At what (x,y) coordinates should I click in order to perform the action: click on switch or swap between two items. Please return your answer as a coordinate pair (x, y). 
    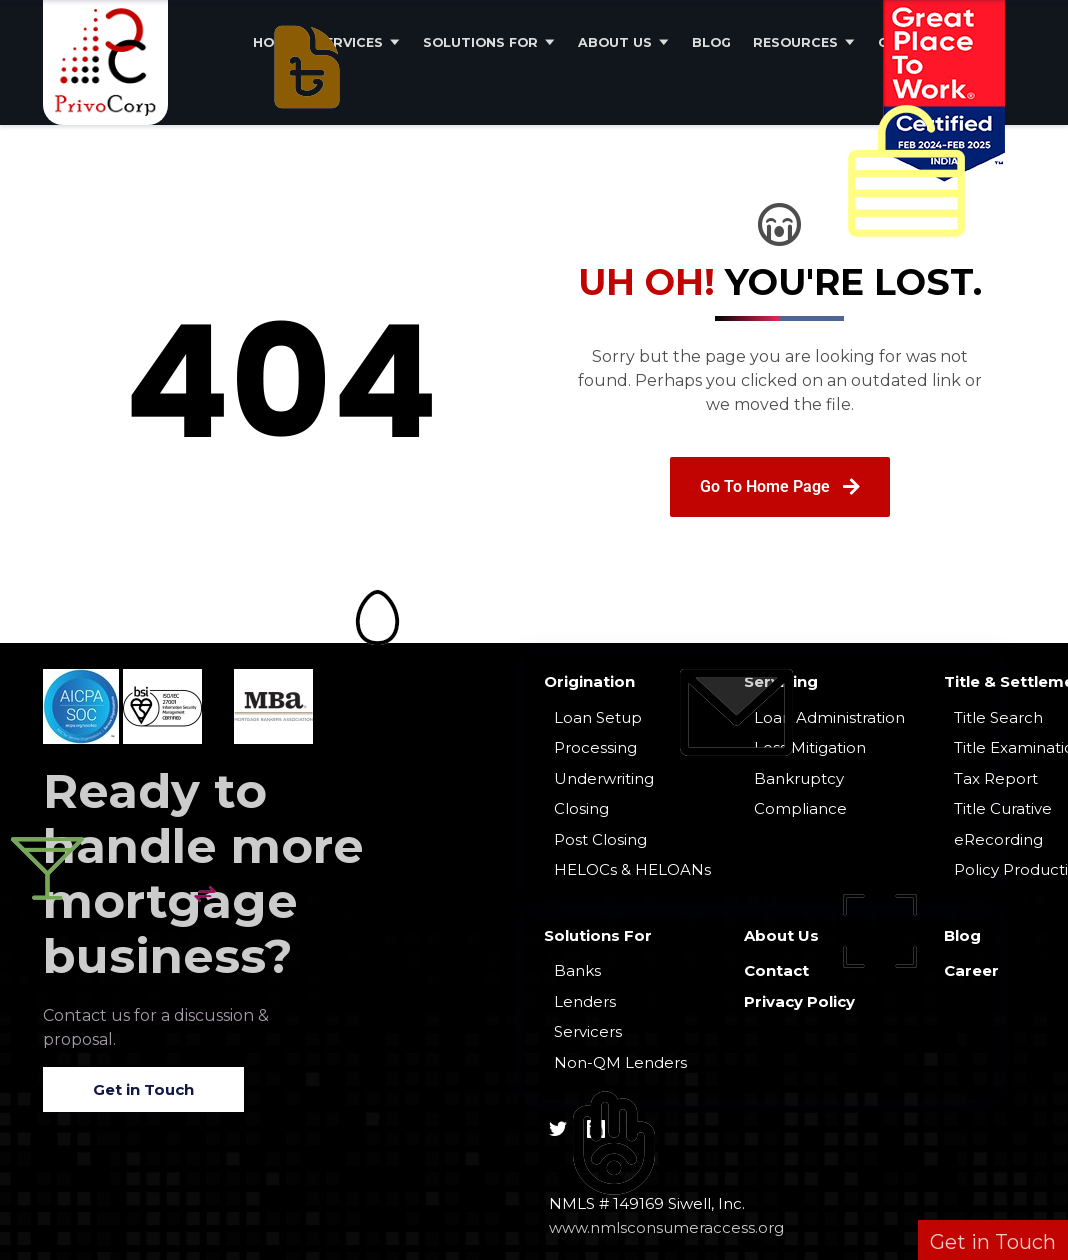
    Looking at the image, I should click on (205, 894).